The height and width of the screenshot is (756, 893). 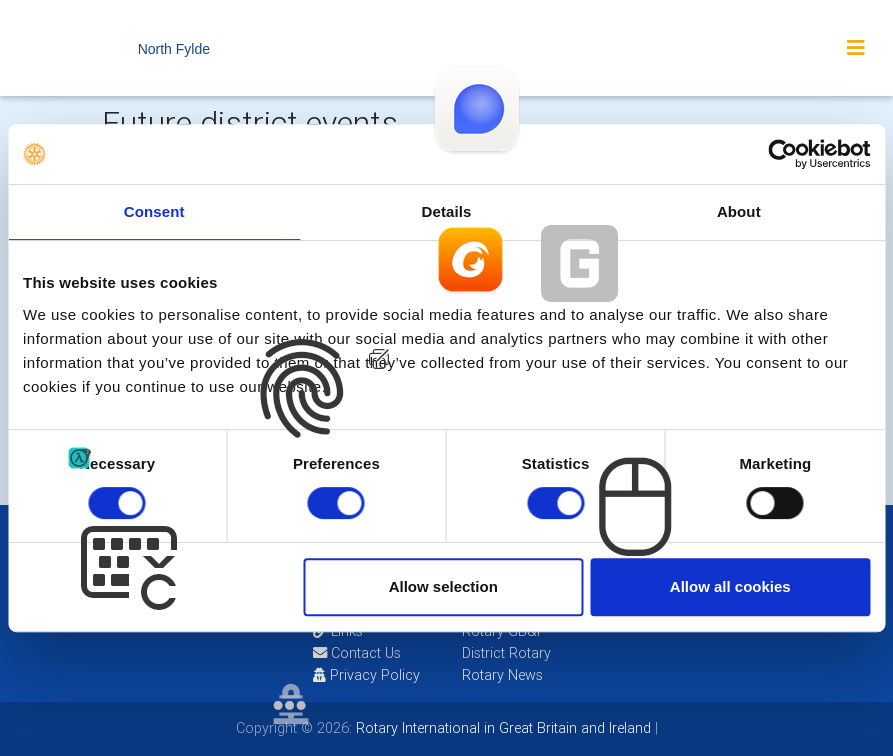 What do you see at coordinates (379, 359) in the screenshot?
I see `open print editor application` at bounding box center [379, 359].